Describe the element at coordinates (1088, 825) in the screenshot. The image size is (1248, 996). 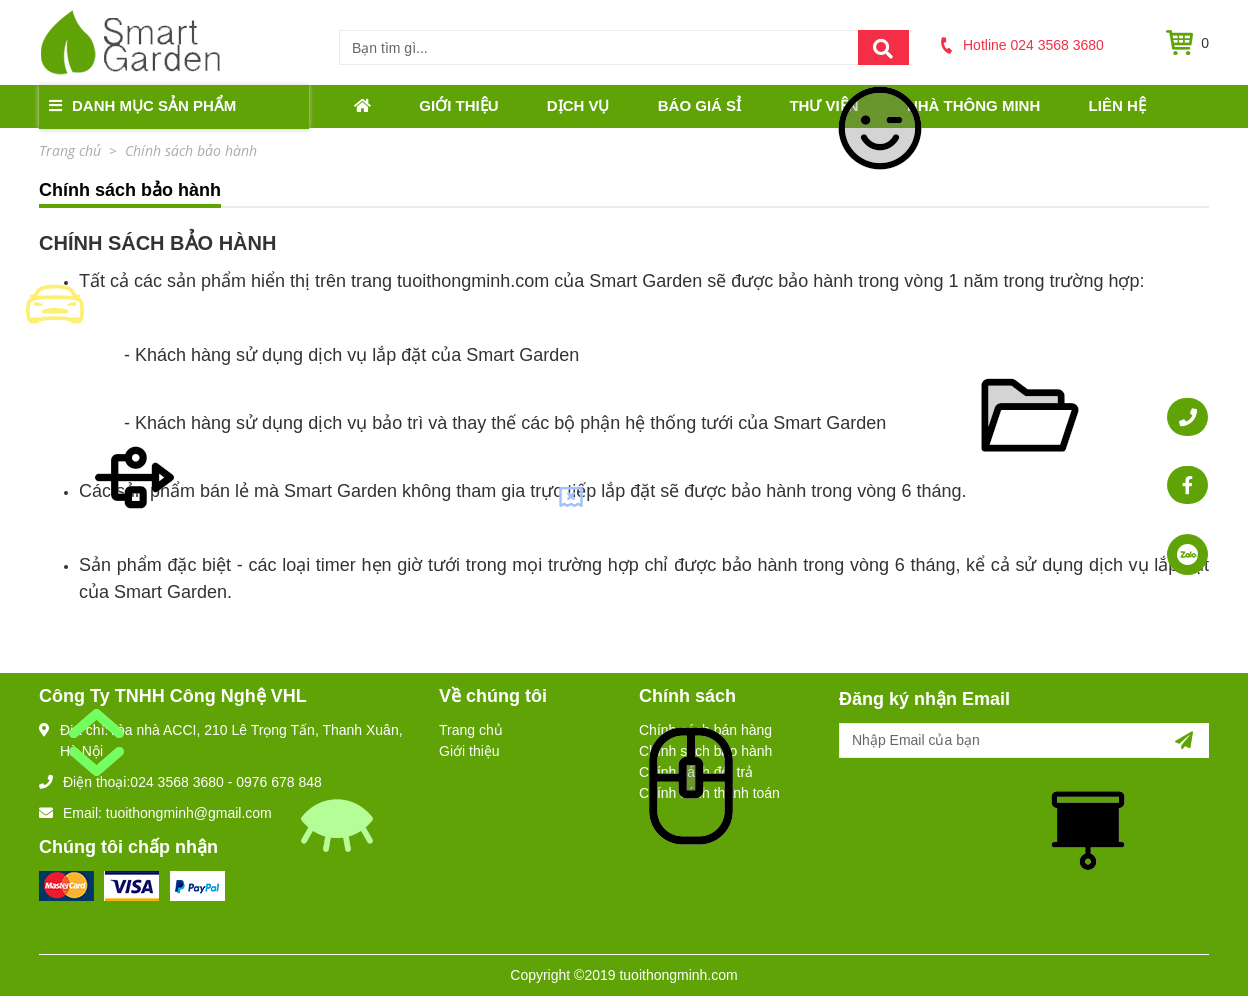
I see `start a presentation` at that location.